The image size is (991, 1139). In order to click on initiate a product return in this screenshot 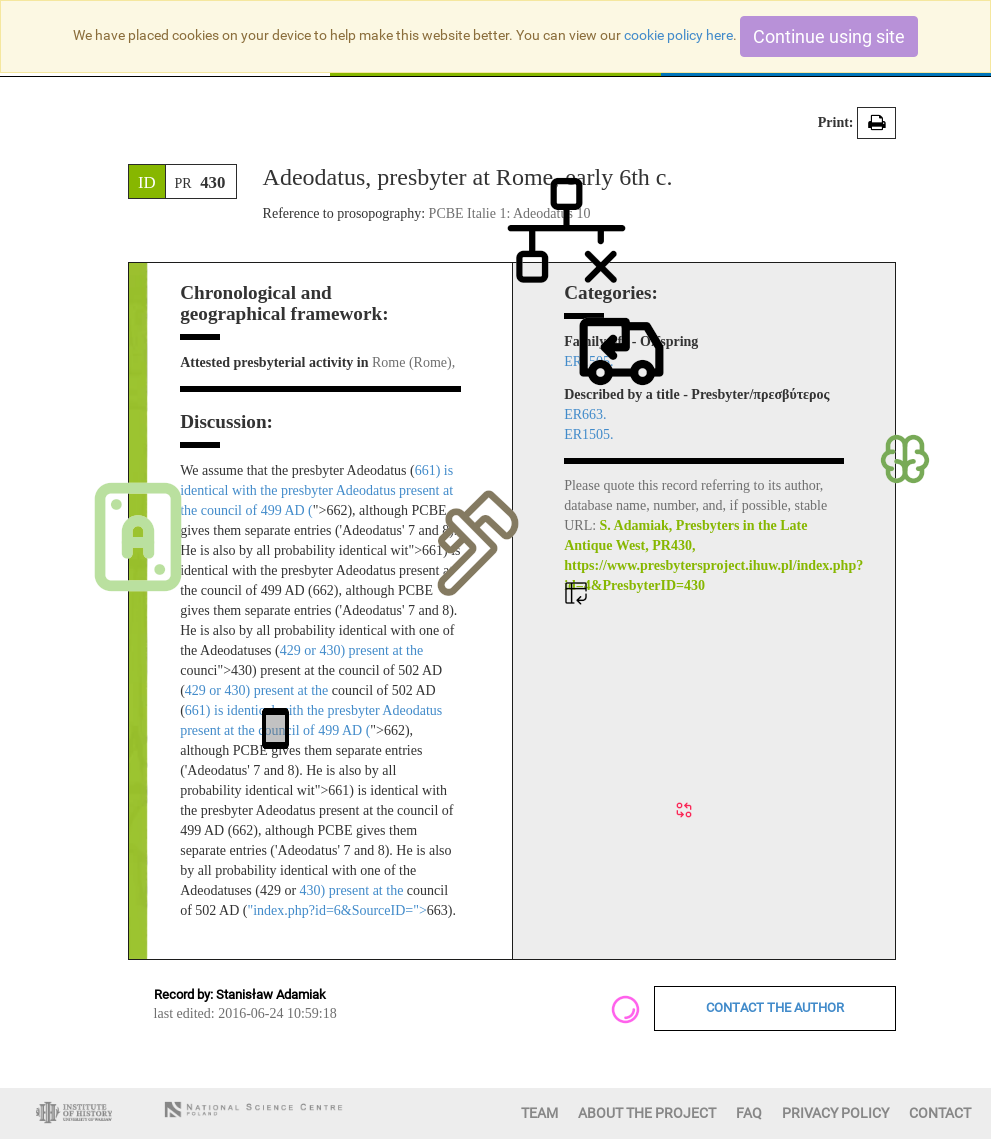, I will do `click(621, 351)`.